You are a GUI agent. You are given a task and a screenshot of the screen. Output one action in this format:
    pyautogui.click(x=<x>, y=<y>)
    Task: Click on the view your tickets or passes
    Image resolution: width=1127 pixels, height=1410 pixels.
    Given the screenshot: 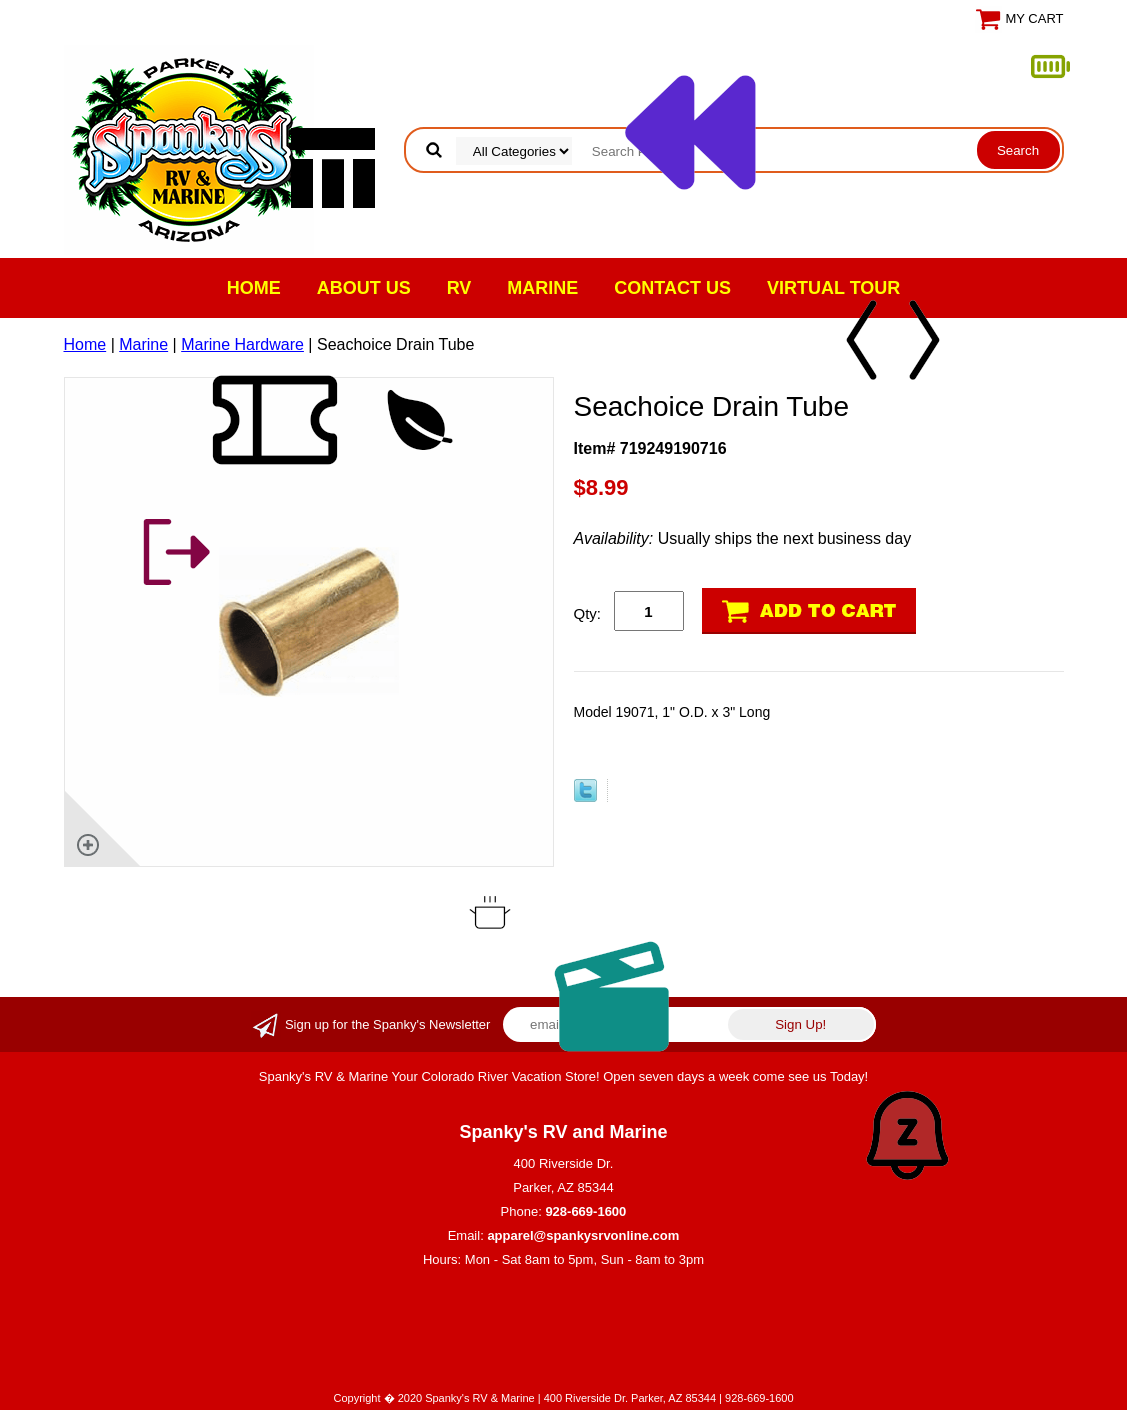 What is the action you would take?
    pyautogui.click(x=275, y=420)
    